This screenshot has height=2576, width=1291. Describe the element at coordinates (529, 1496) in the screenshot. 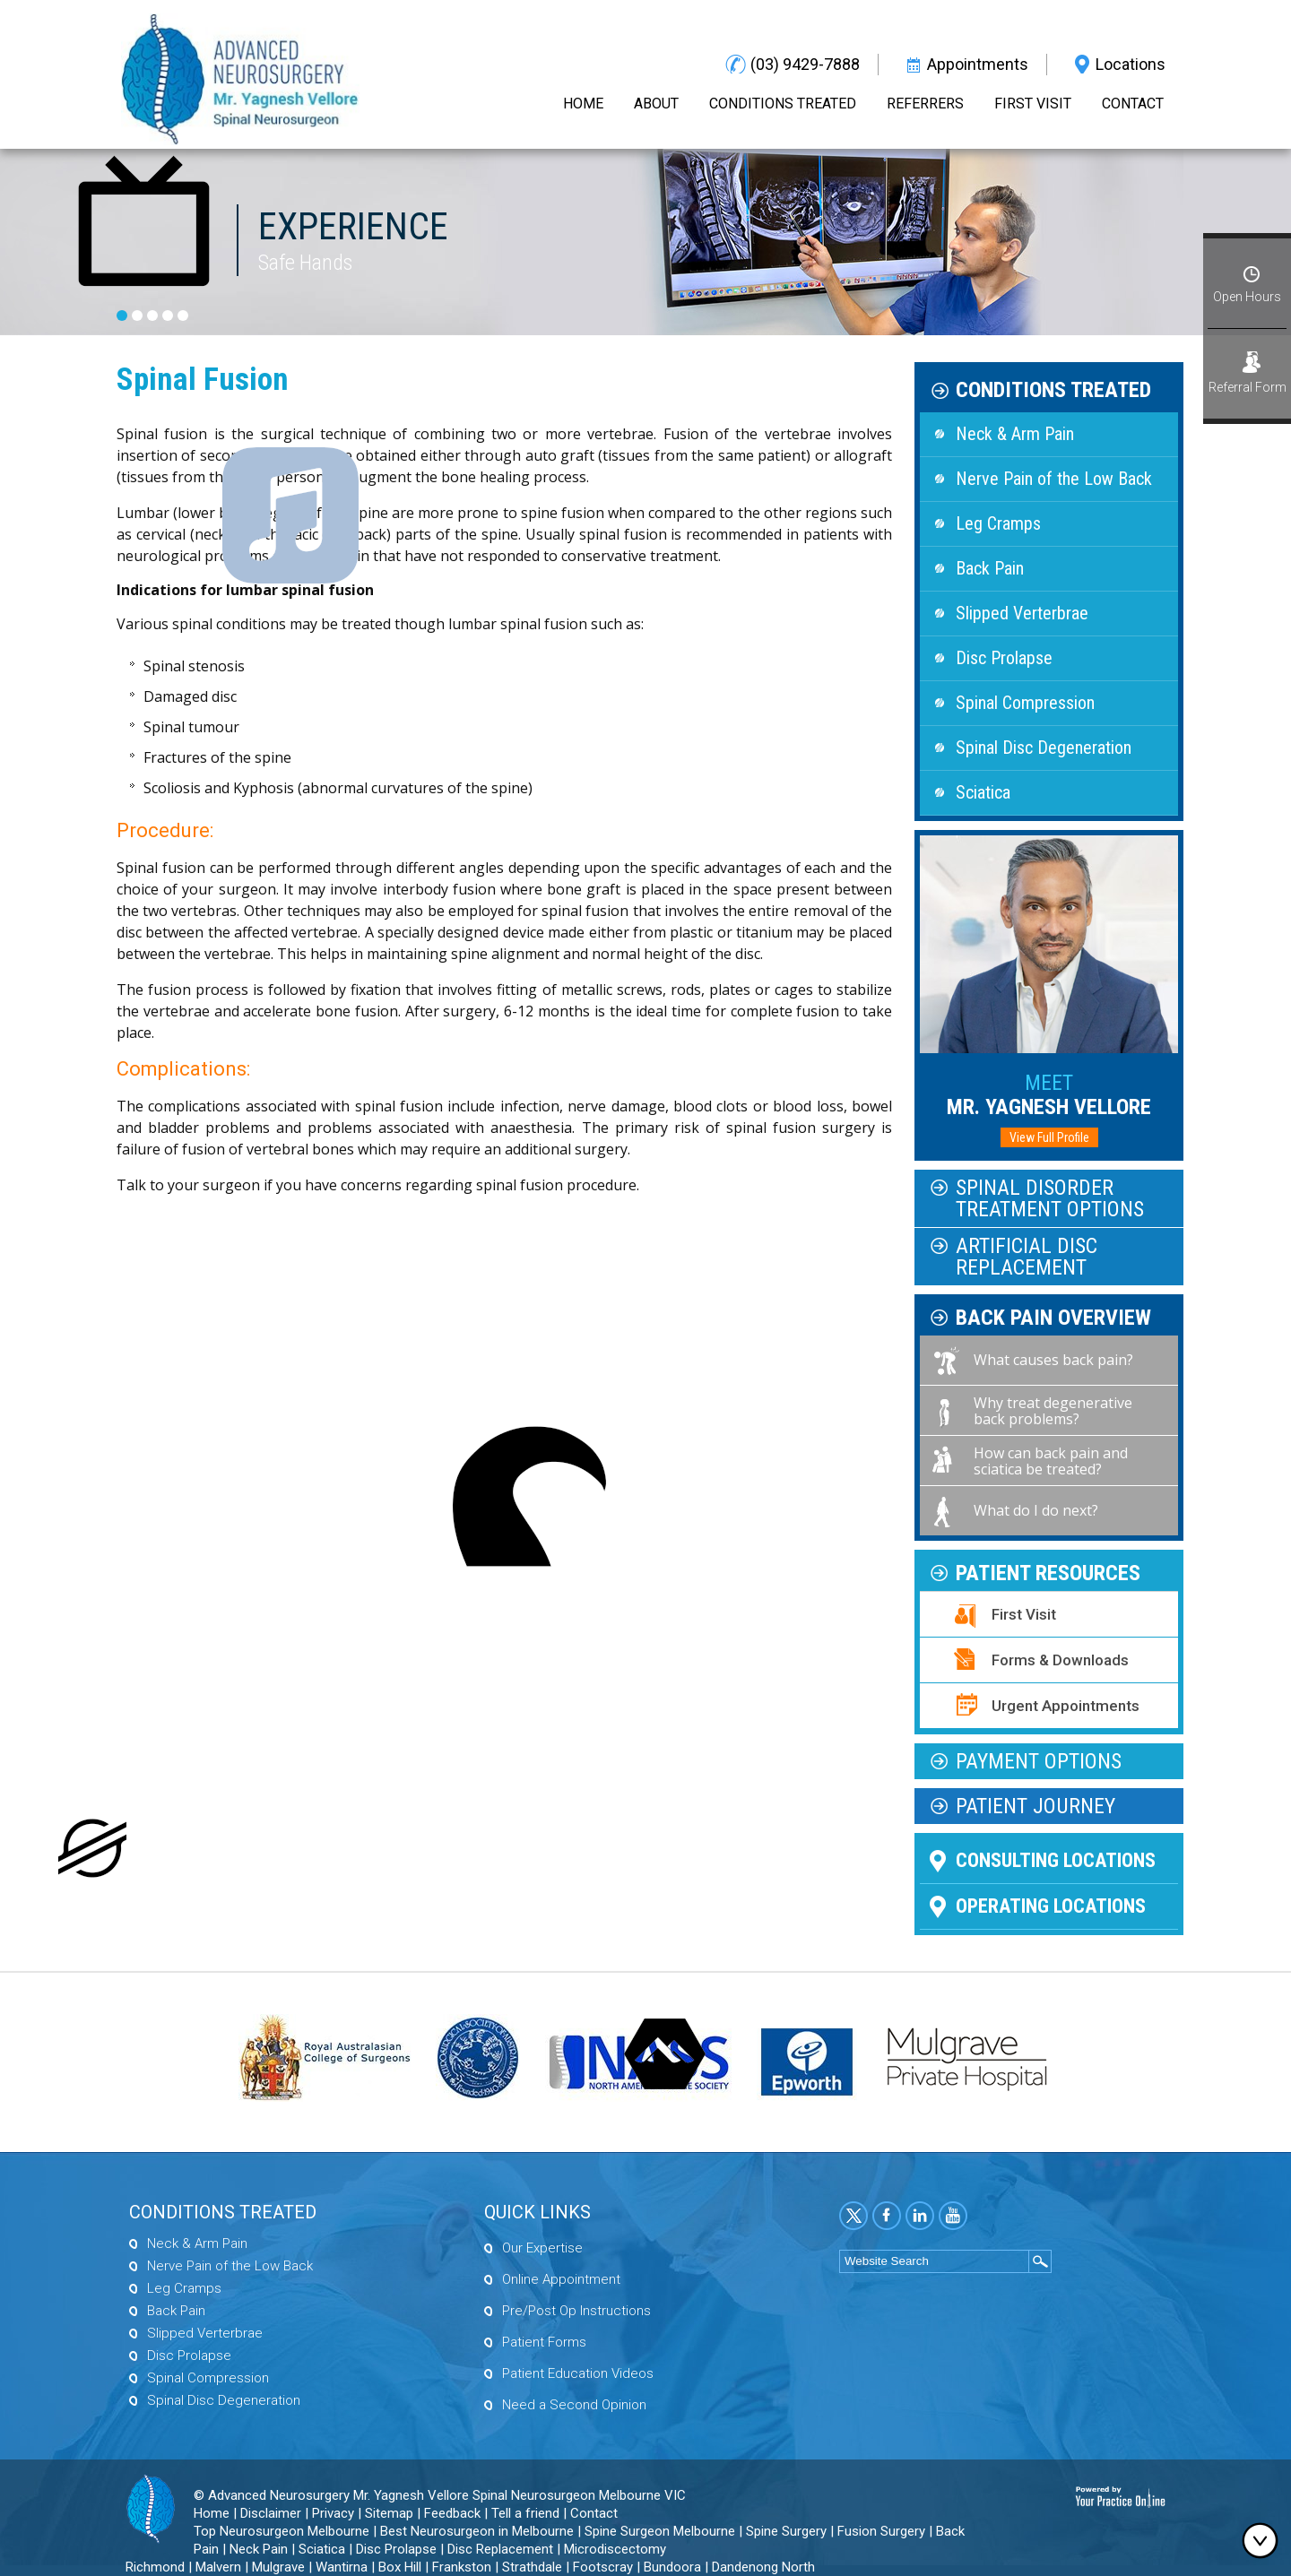

I see `open OctoPrint 3D printer management interface` at that location.